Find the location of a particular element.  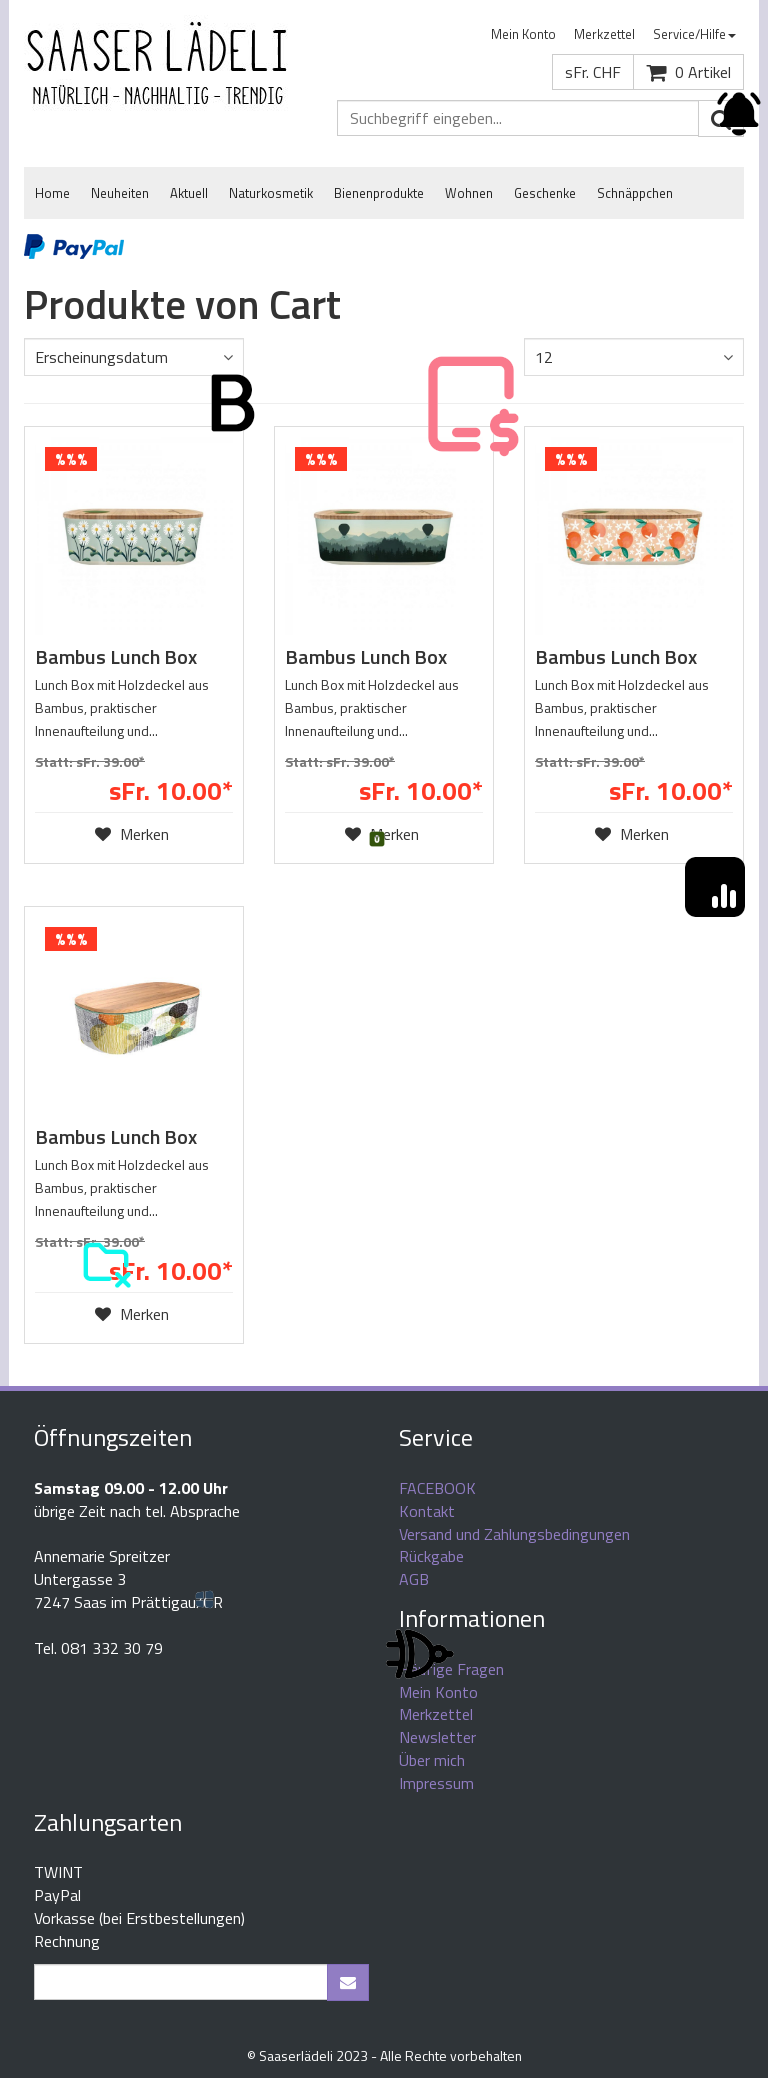

indicates zero items or empty count is located at coordinates (377, 839).